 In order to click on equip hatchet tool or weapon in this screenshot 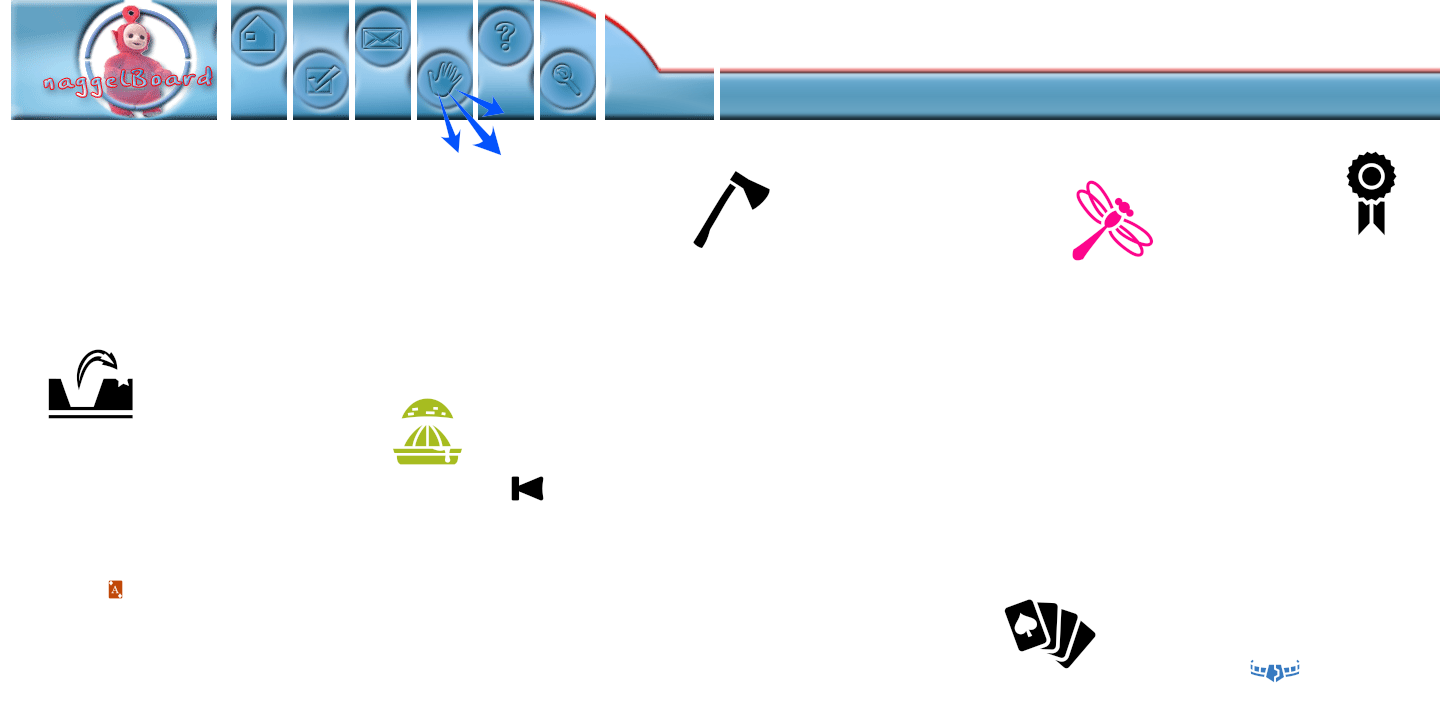, I will do `click(731, 209)`.